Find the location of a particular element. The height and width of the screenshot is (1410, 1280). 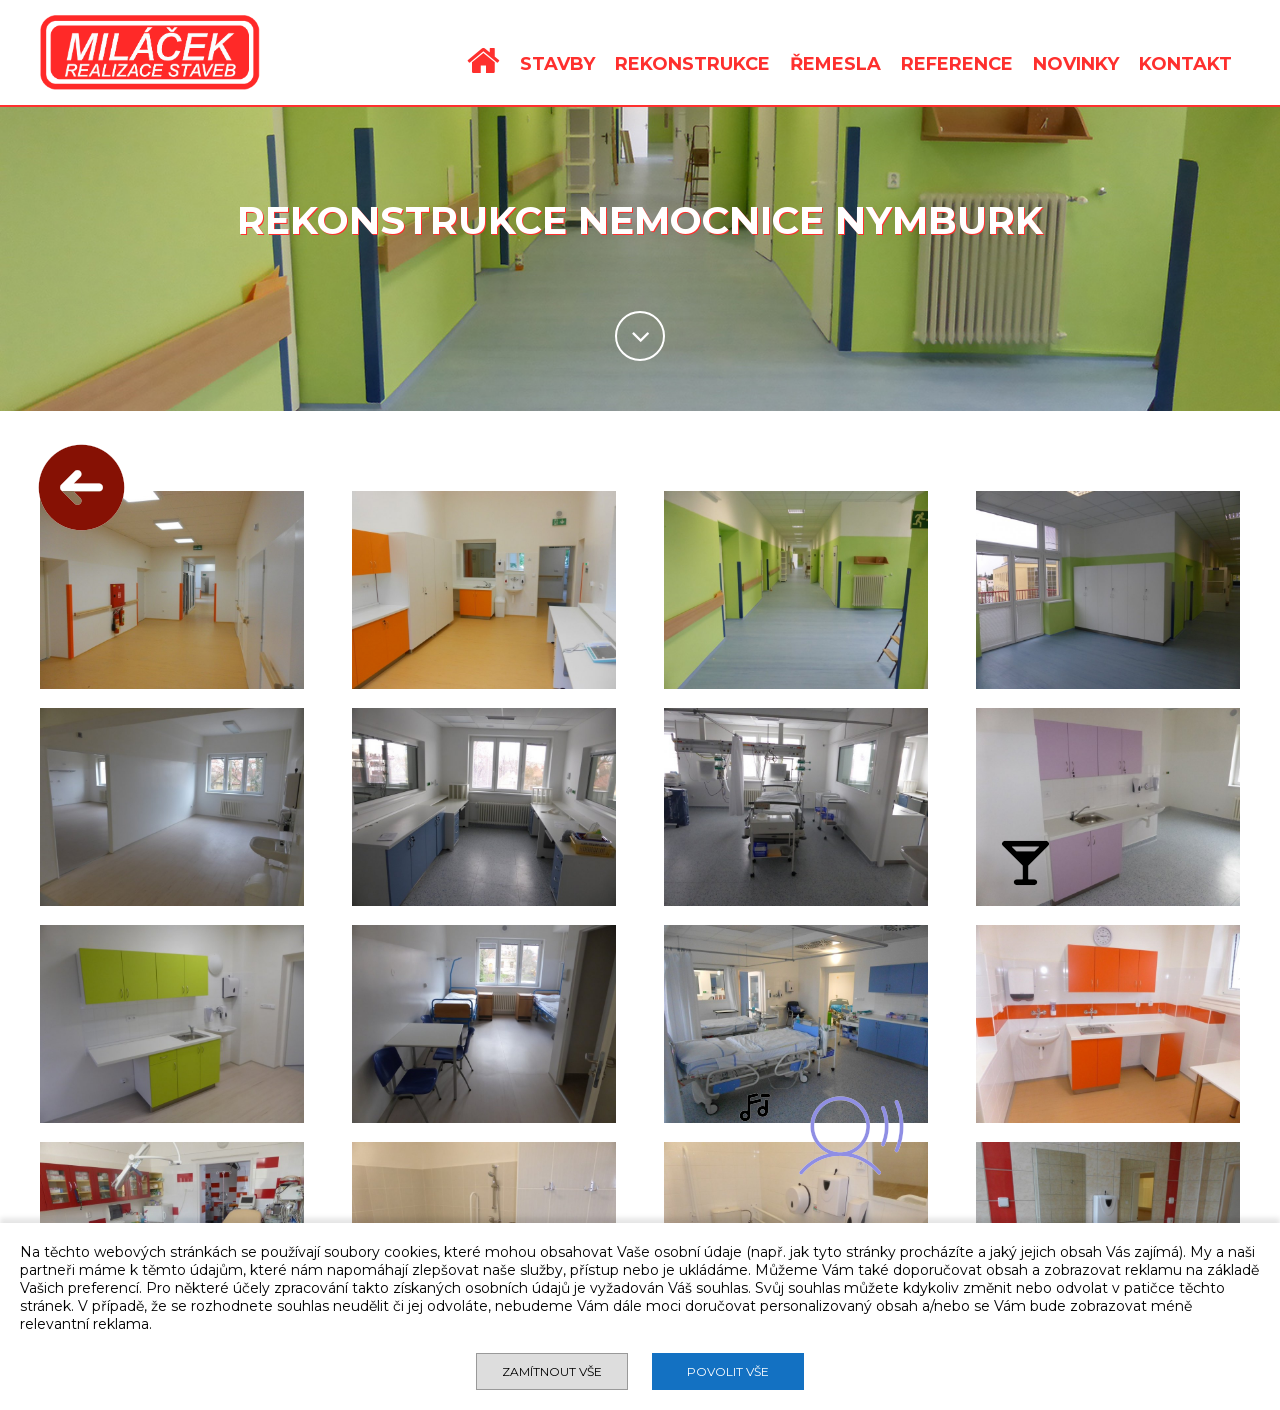

user is currently speaking or broadcasting audio is located at coordinates (849, 1135).